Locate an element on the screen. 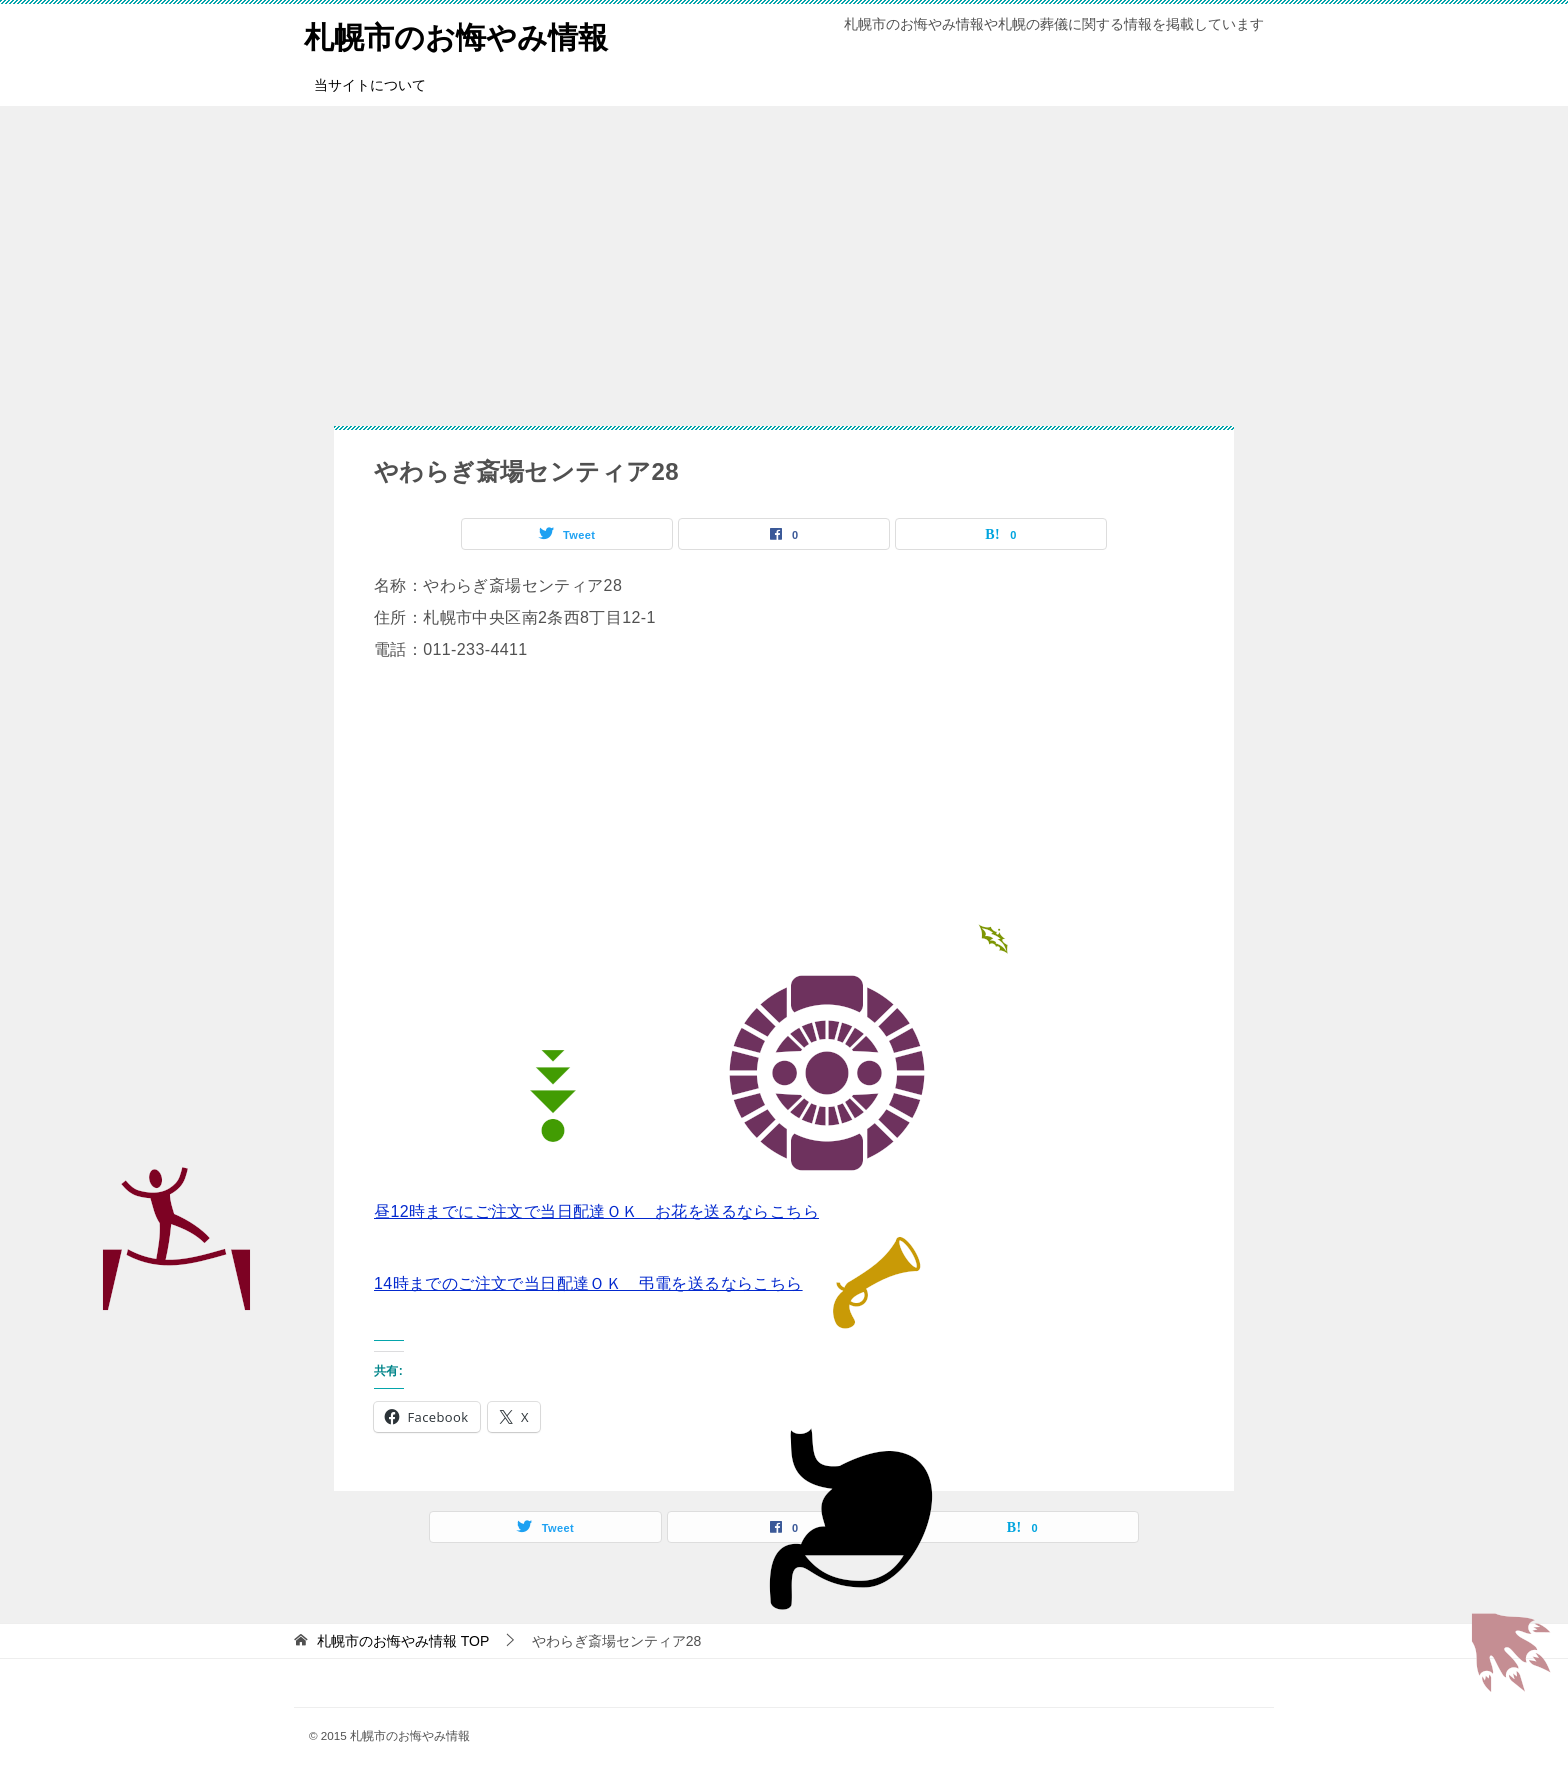  access pet or animal-related features is located at coordinates (1511, 1652).